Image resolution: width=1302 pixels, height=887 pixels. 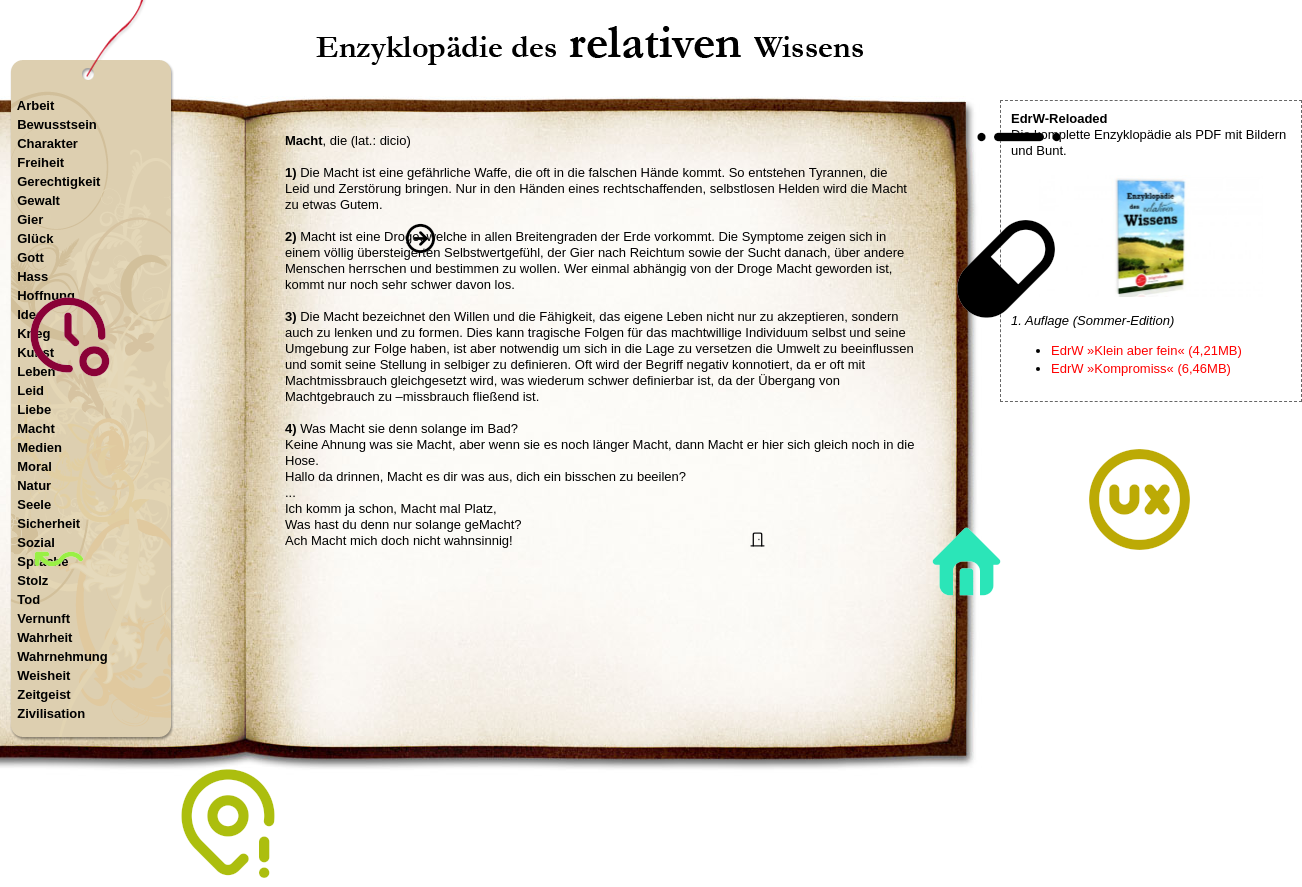 What do you see at coordinates (228, 821) in the screenshot?
I see `location requires attention or has an issue` at bounding box center [228, 821].